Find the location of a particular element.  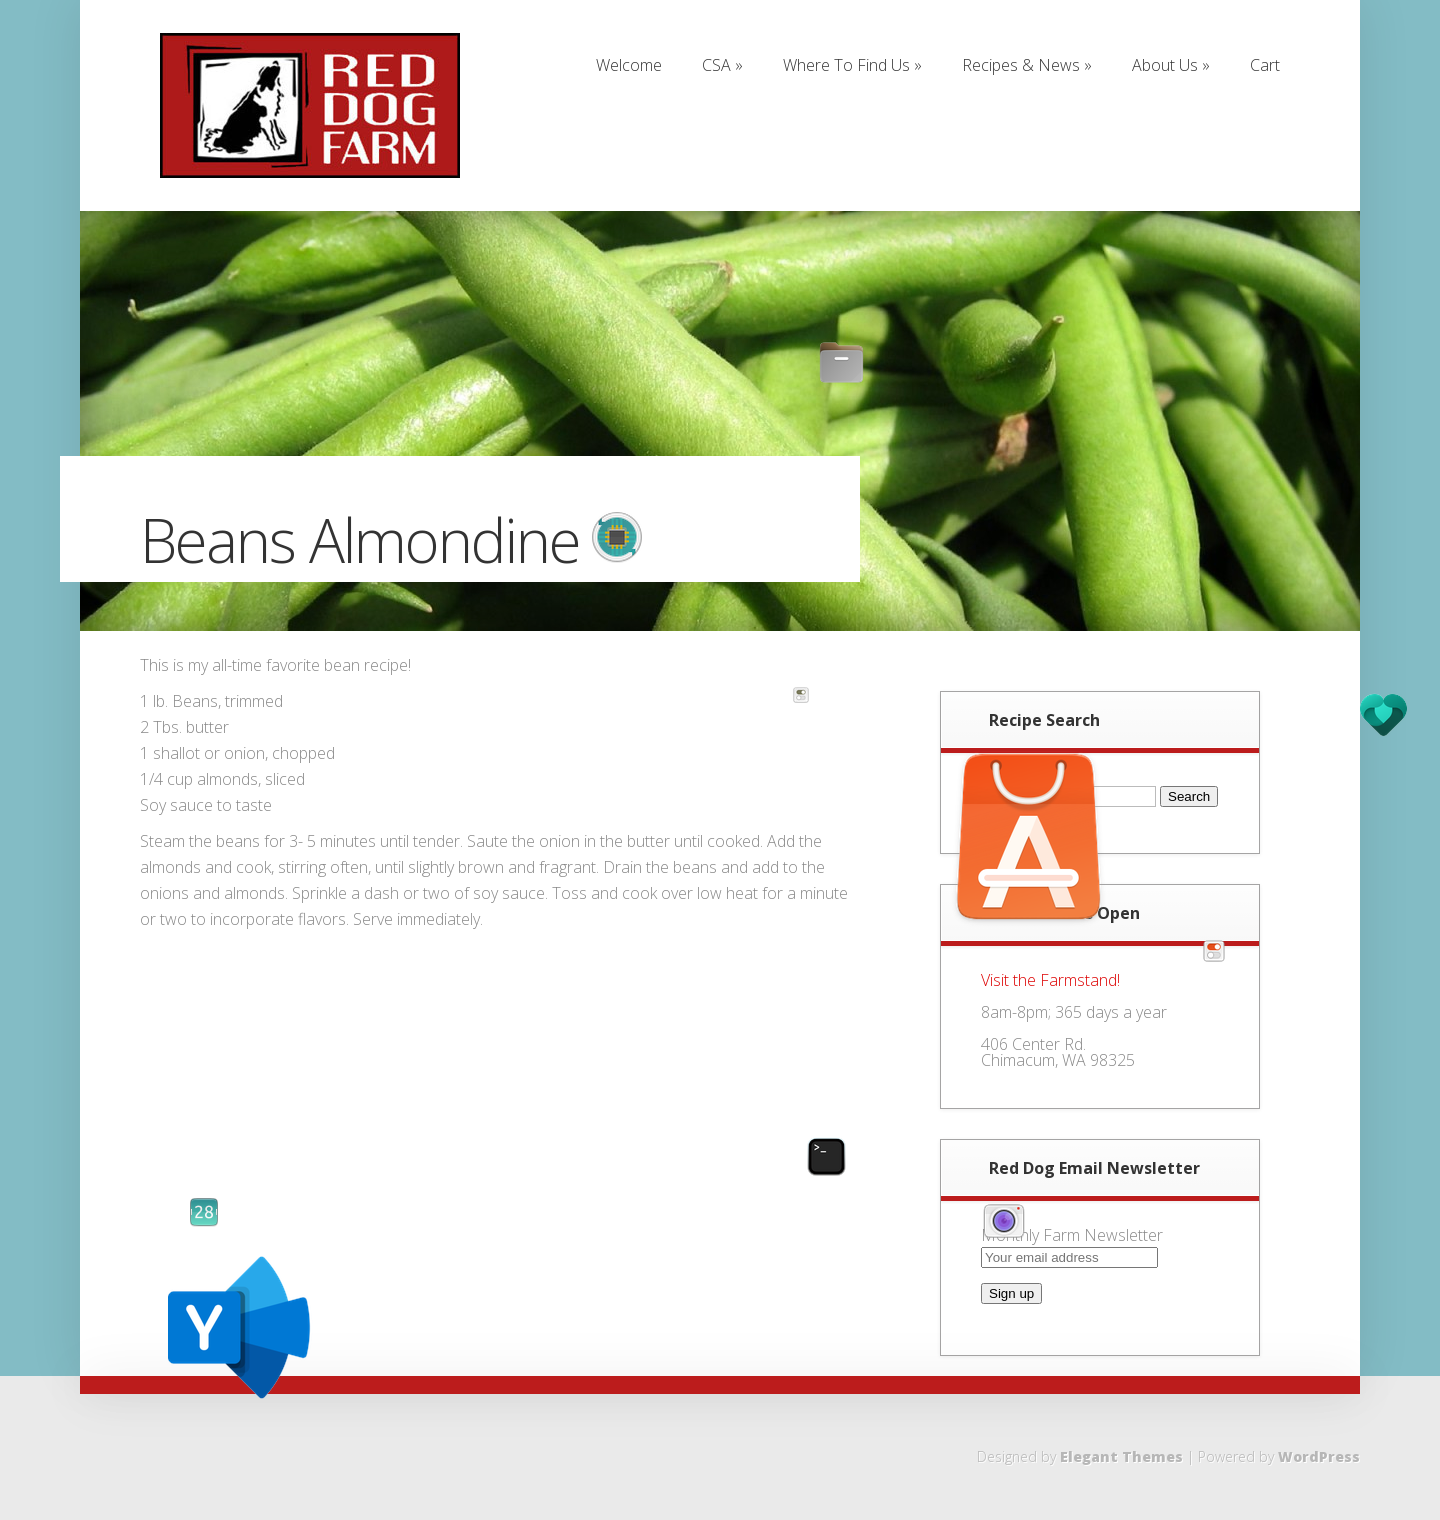

open the calendar app is located at coordinates (204, 1212).